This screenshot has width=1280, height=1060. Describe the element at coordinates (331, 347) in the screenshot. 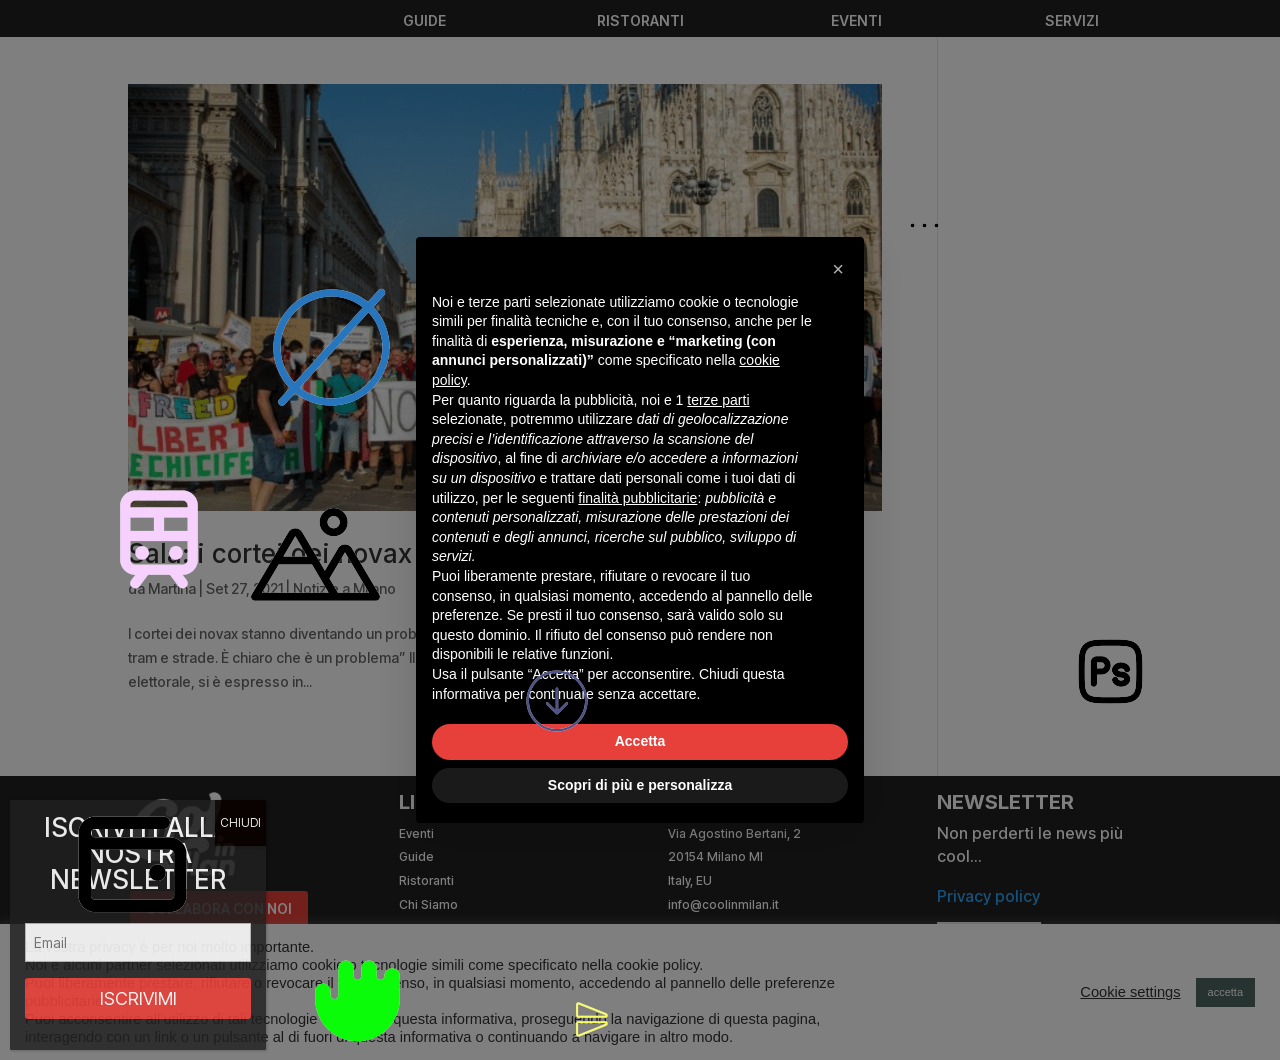

I see `indicates an empty or null state` at that location.